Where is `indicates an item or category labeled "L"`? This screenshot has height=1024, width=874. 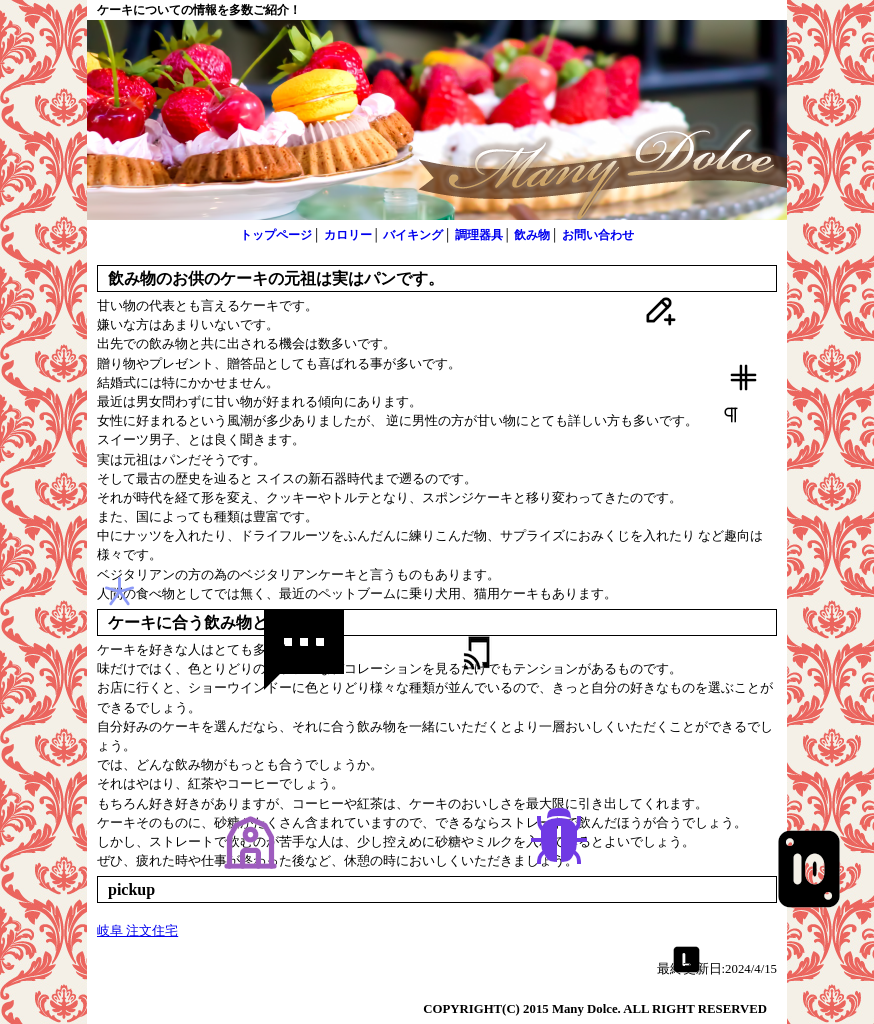
indicates an item or category labeled "L" is located at coordinates (686, 959).